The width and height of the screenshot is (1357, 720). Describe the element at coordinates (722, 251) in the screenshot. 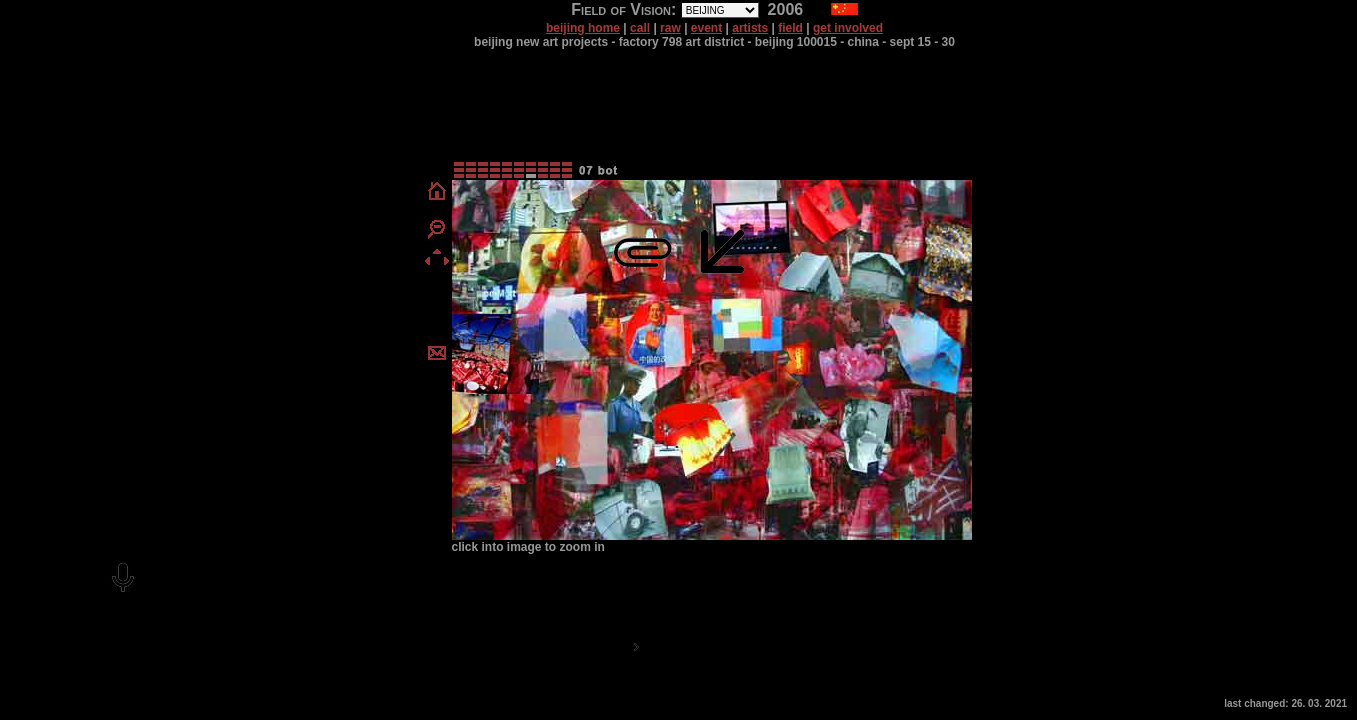

I see `navigate to the bottom-left corner` at that location.